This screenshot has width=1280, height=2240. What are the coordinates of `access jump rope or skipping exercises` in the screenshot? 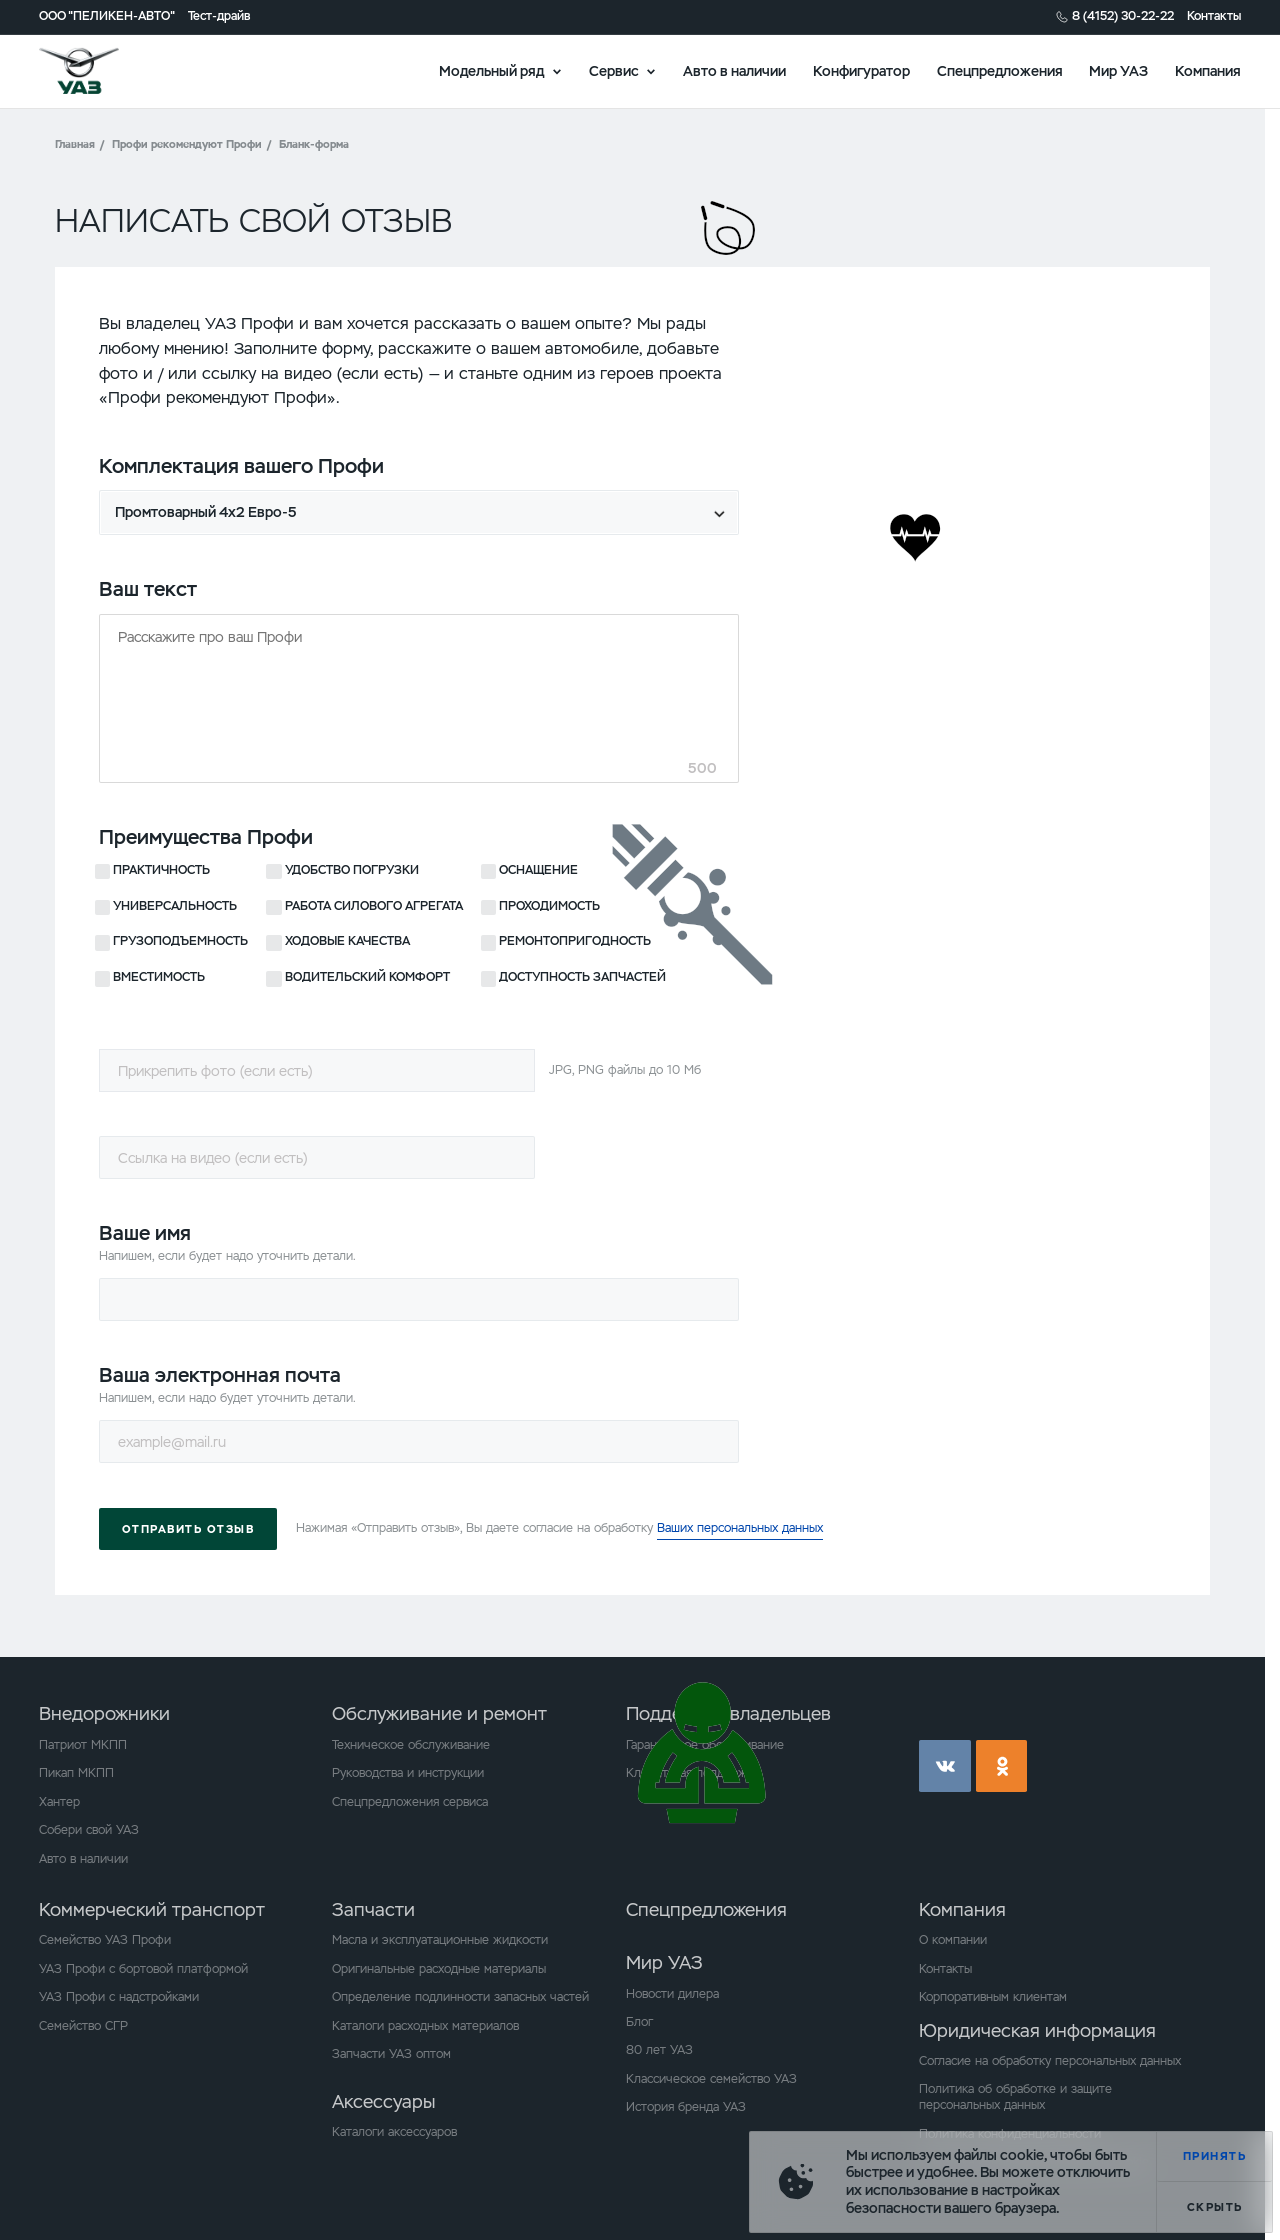 It's located at (728, 228).